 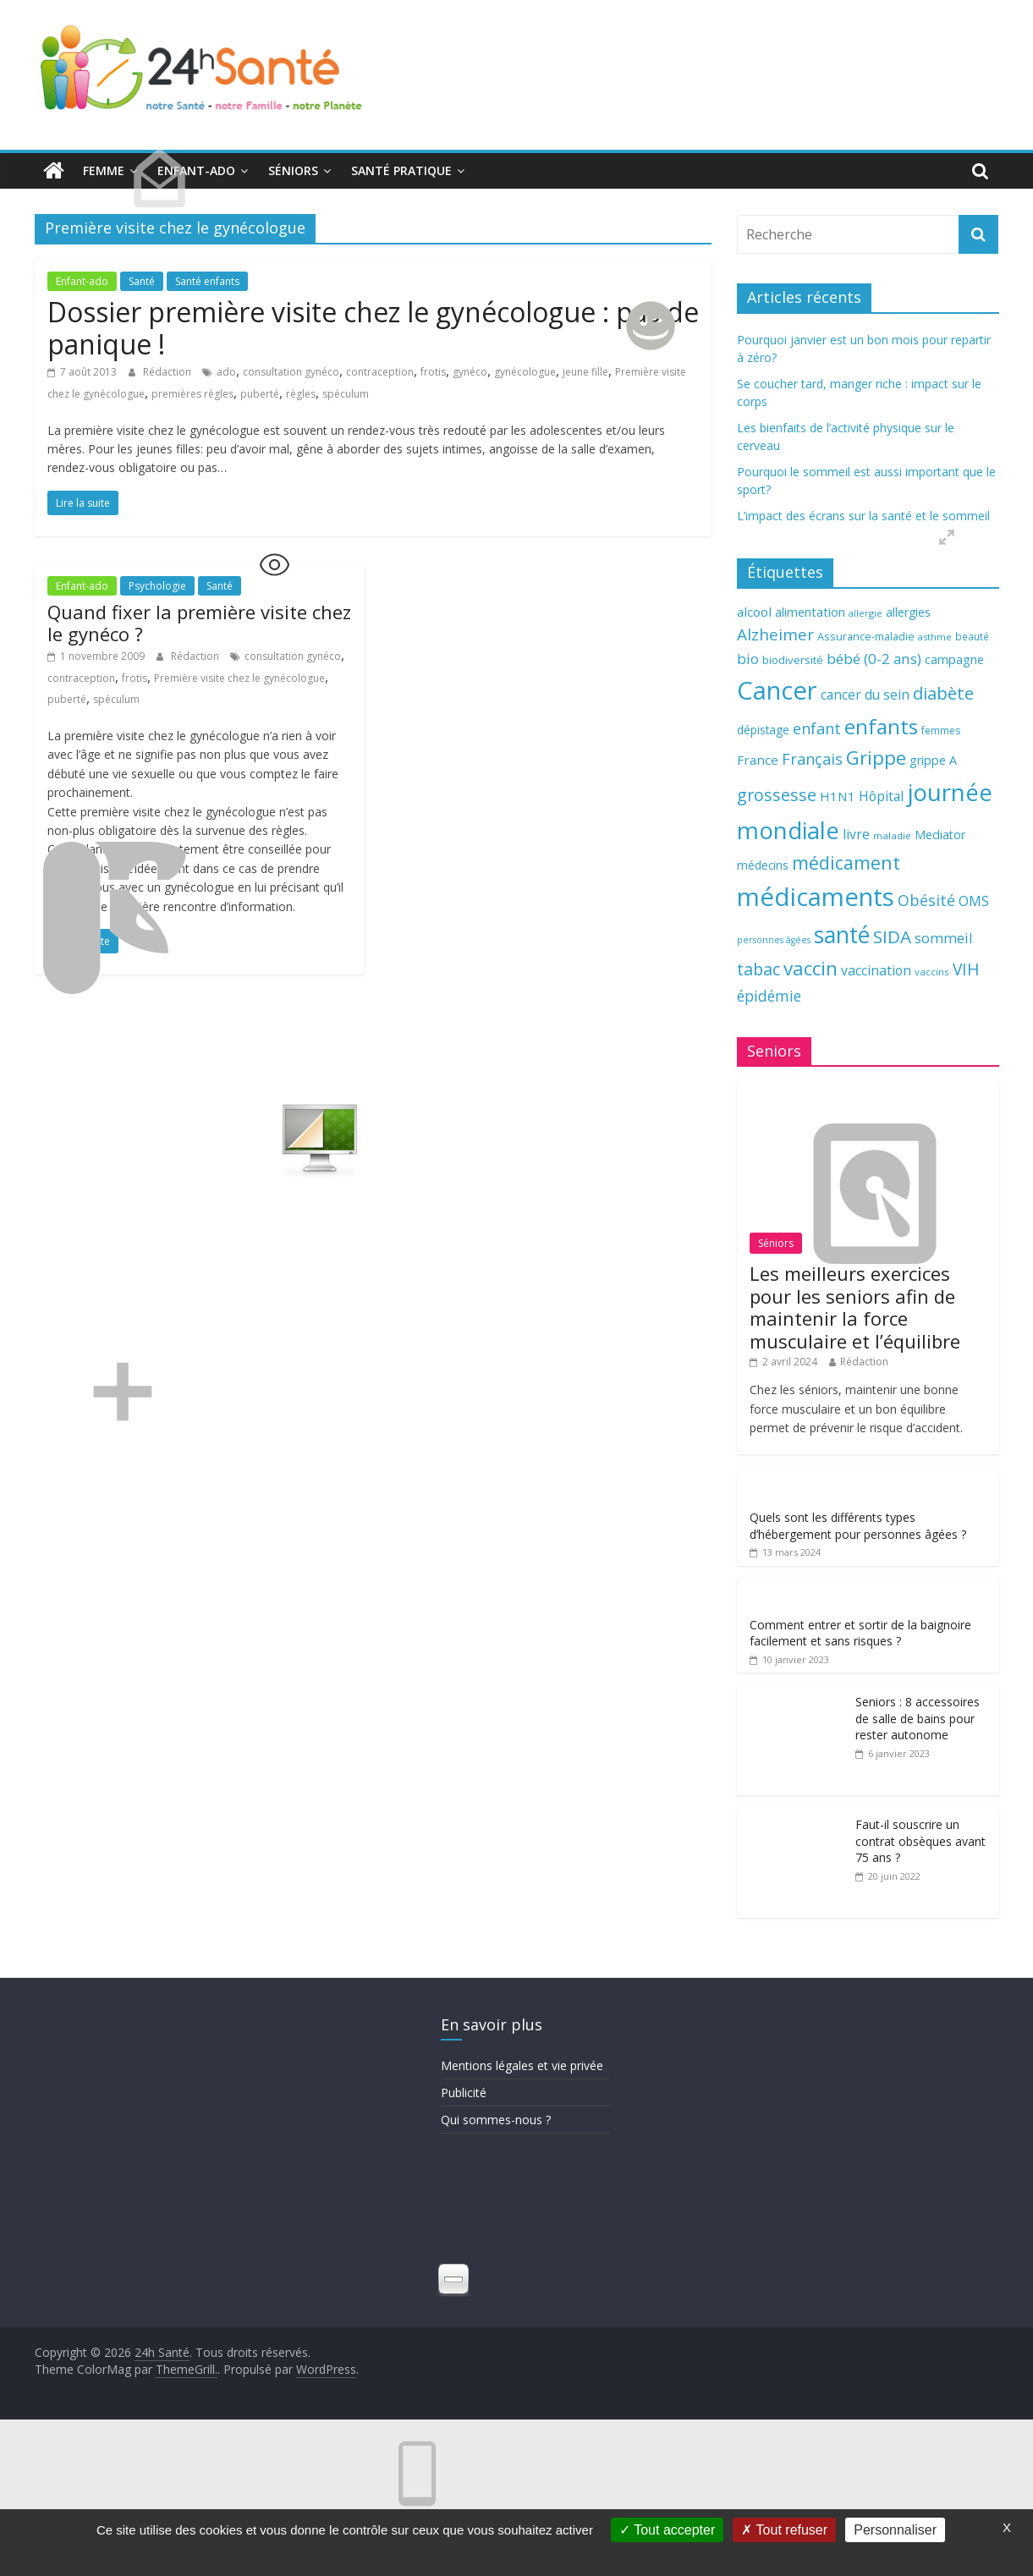 I want to click on expand content to fullscreen mode, so click(x=947, y=537).